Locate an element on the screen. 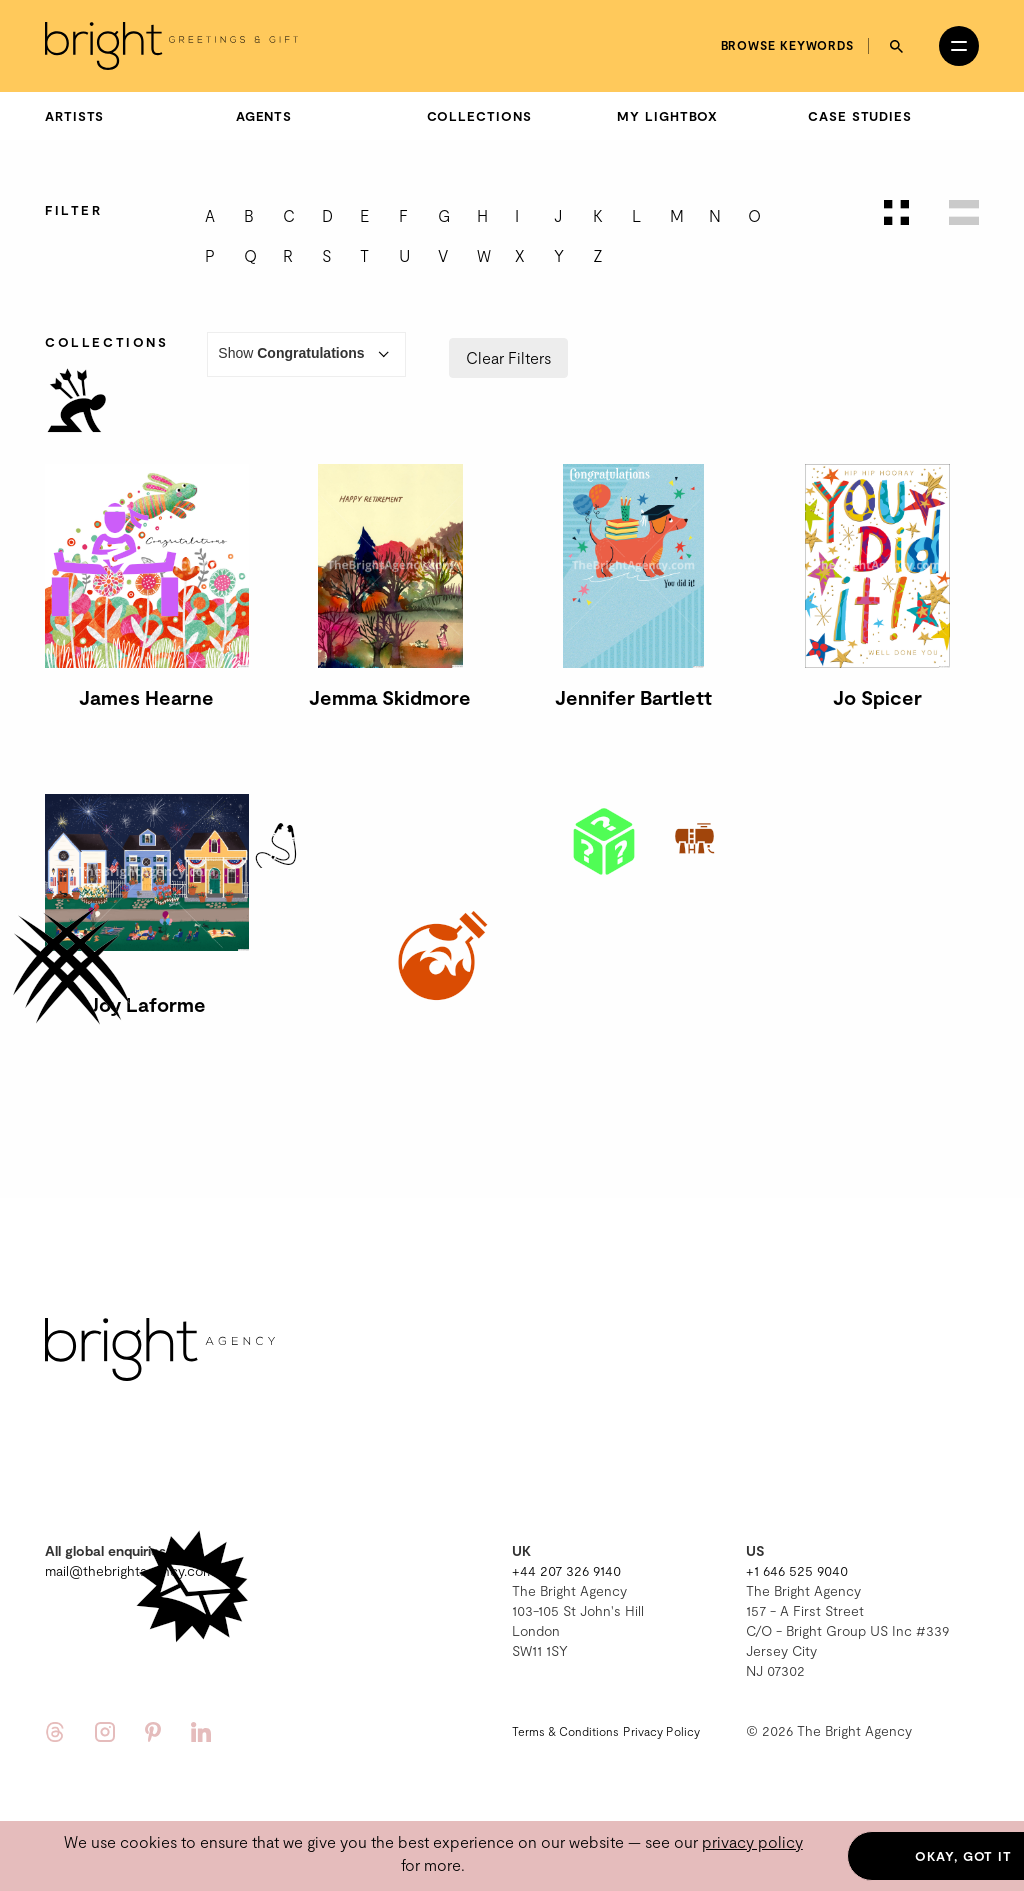  indicates a malicious or dangerous email/message is located at coordinates (192, 1586).